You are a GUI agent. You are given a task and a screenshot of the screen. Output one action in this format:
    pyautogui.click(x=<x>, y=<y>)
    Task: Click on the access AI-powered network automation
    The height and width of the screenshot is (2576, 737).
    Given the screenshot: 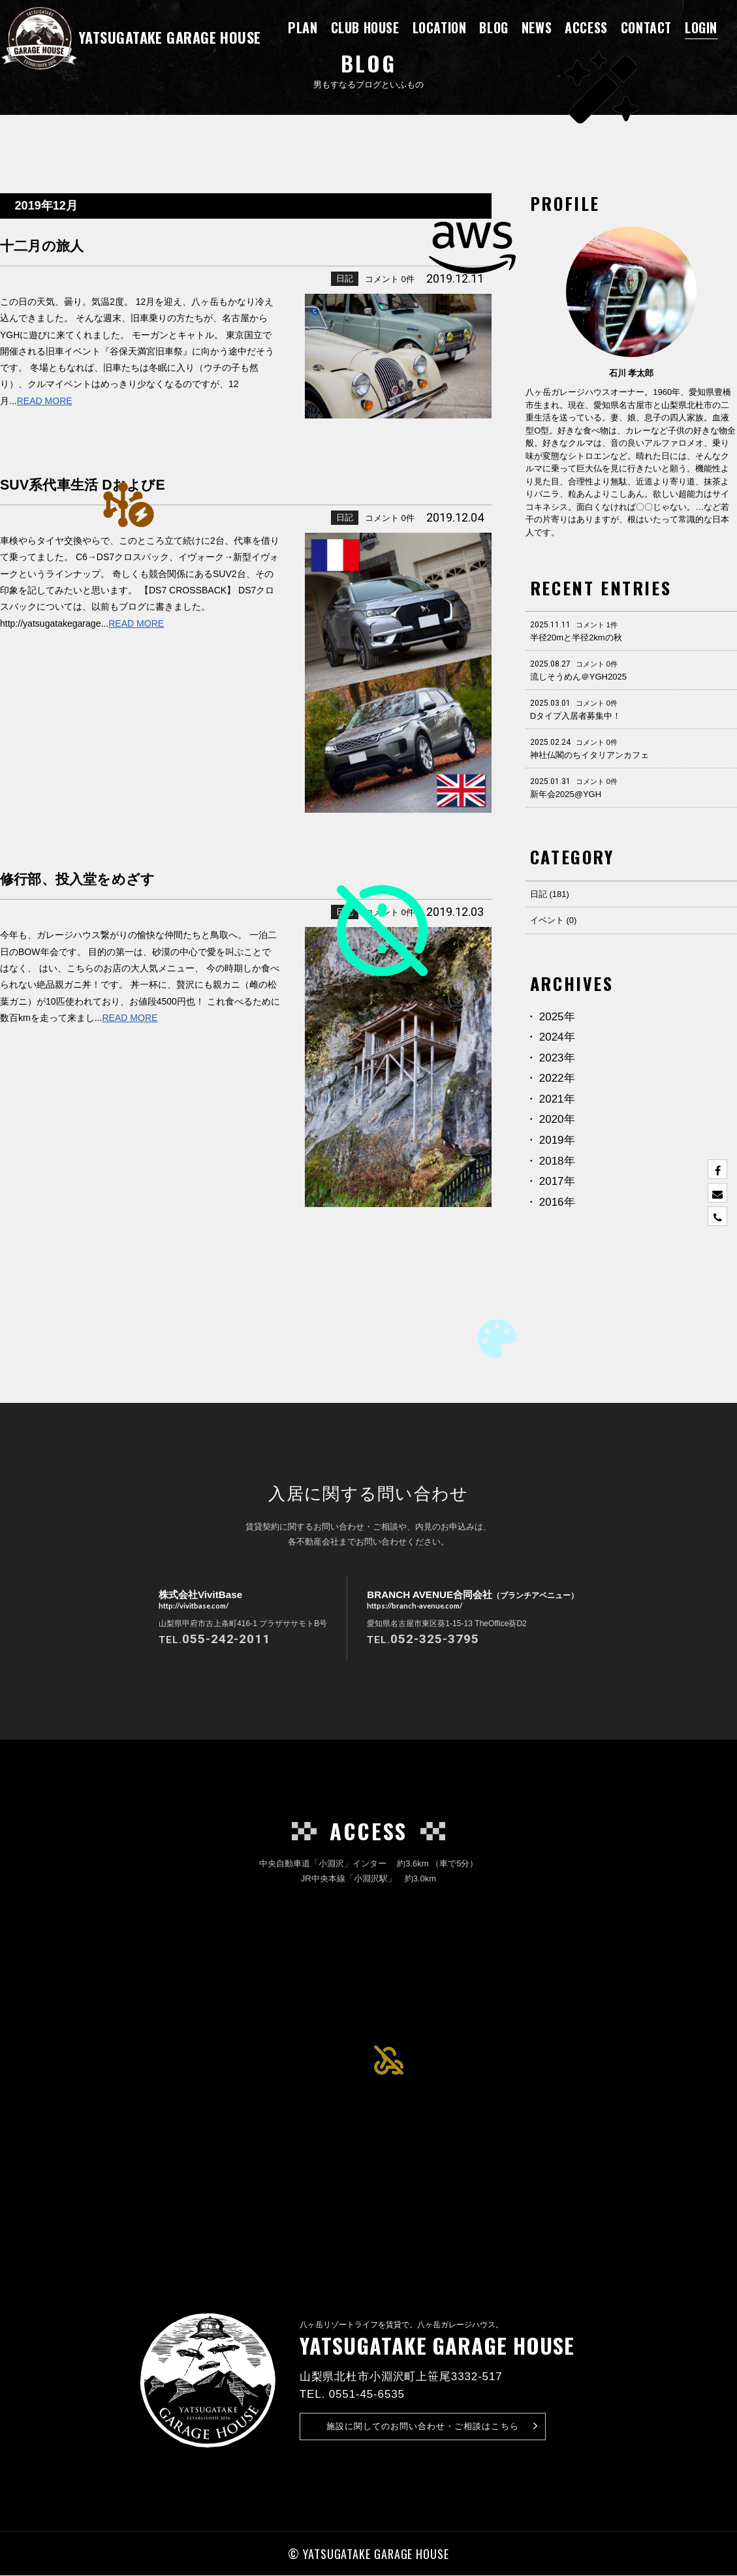 What is the action you would take?
    pyautogui.click(x=129, y=505)
    